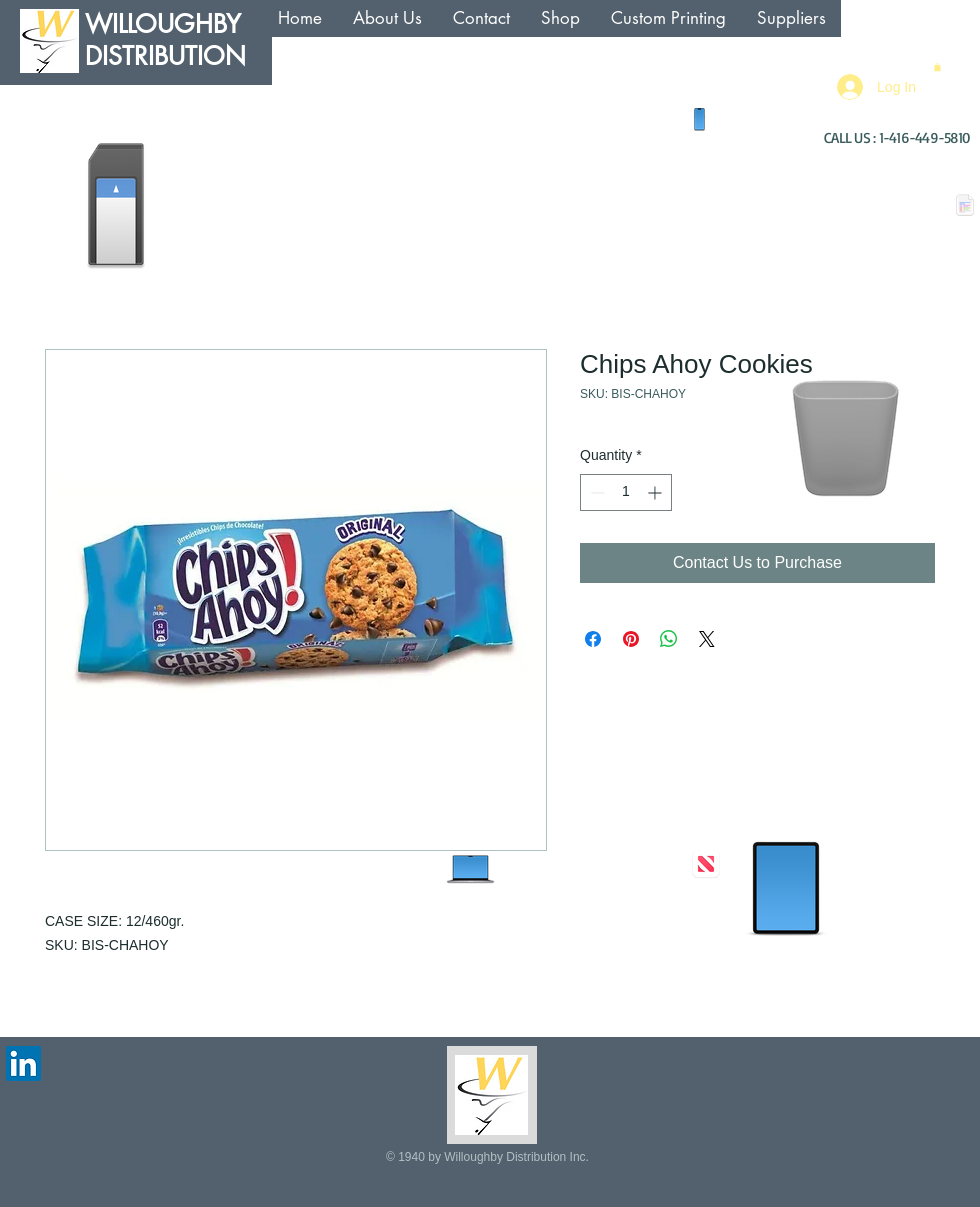 The image size is (980, 1207). Describe the element at coordinates (115, 205) in the screenshot. I see `access memory stick or removable storage` at that location.